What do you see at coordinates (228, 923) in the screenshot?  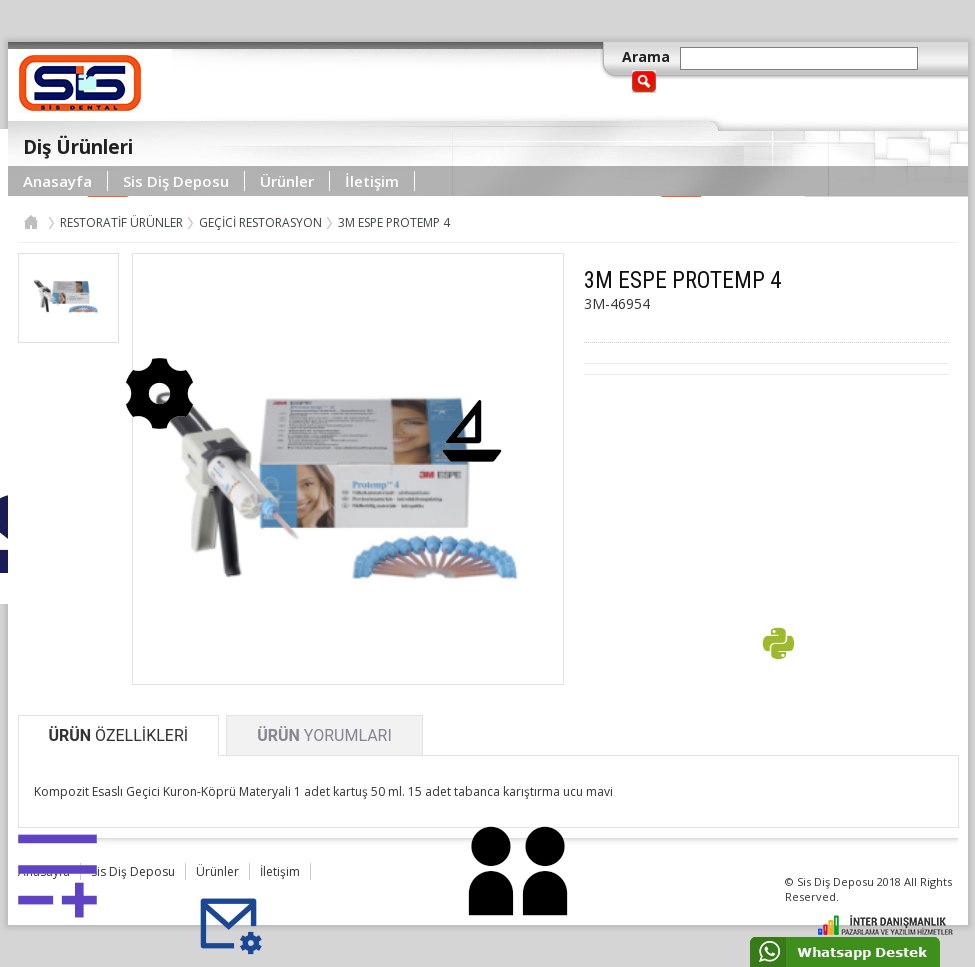 I see `access email settings` at bounding box center [228, 923].